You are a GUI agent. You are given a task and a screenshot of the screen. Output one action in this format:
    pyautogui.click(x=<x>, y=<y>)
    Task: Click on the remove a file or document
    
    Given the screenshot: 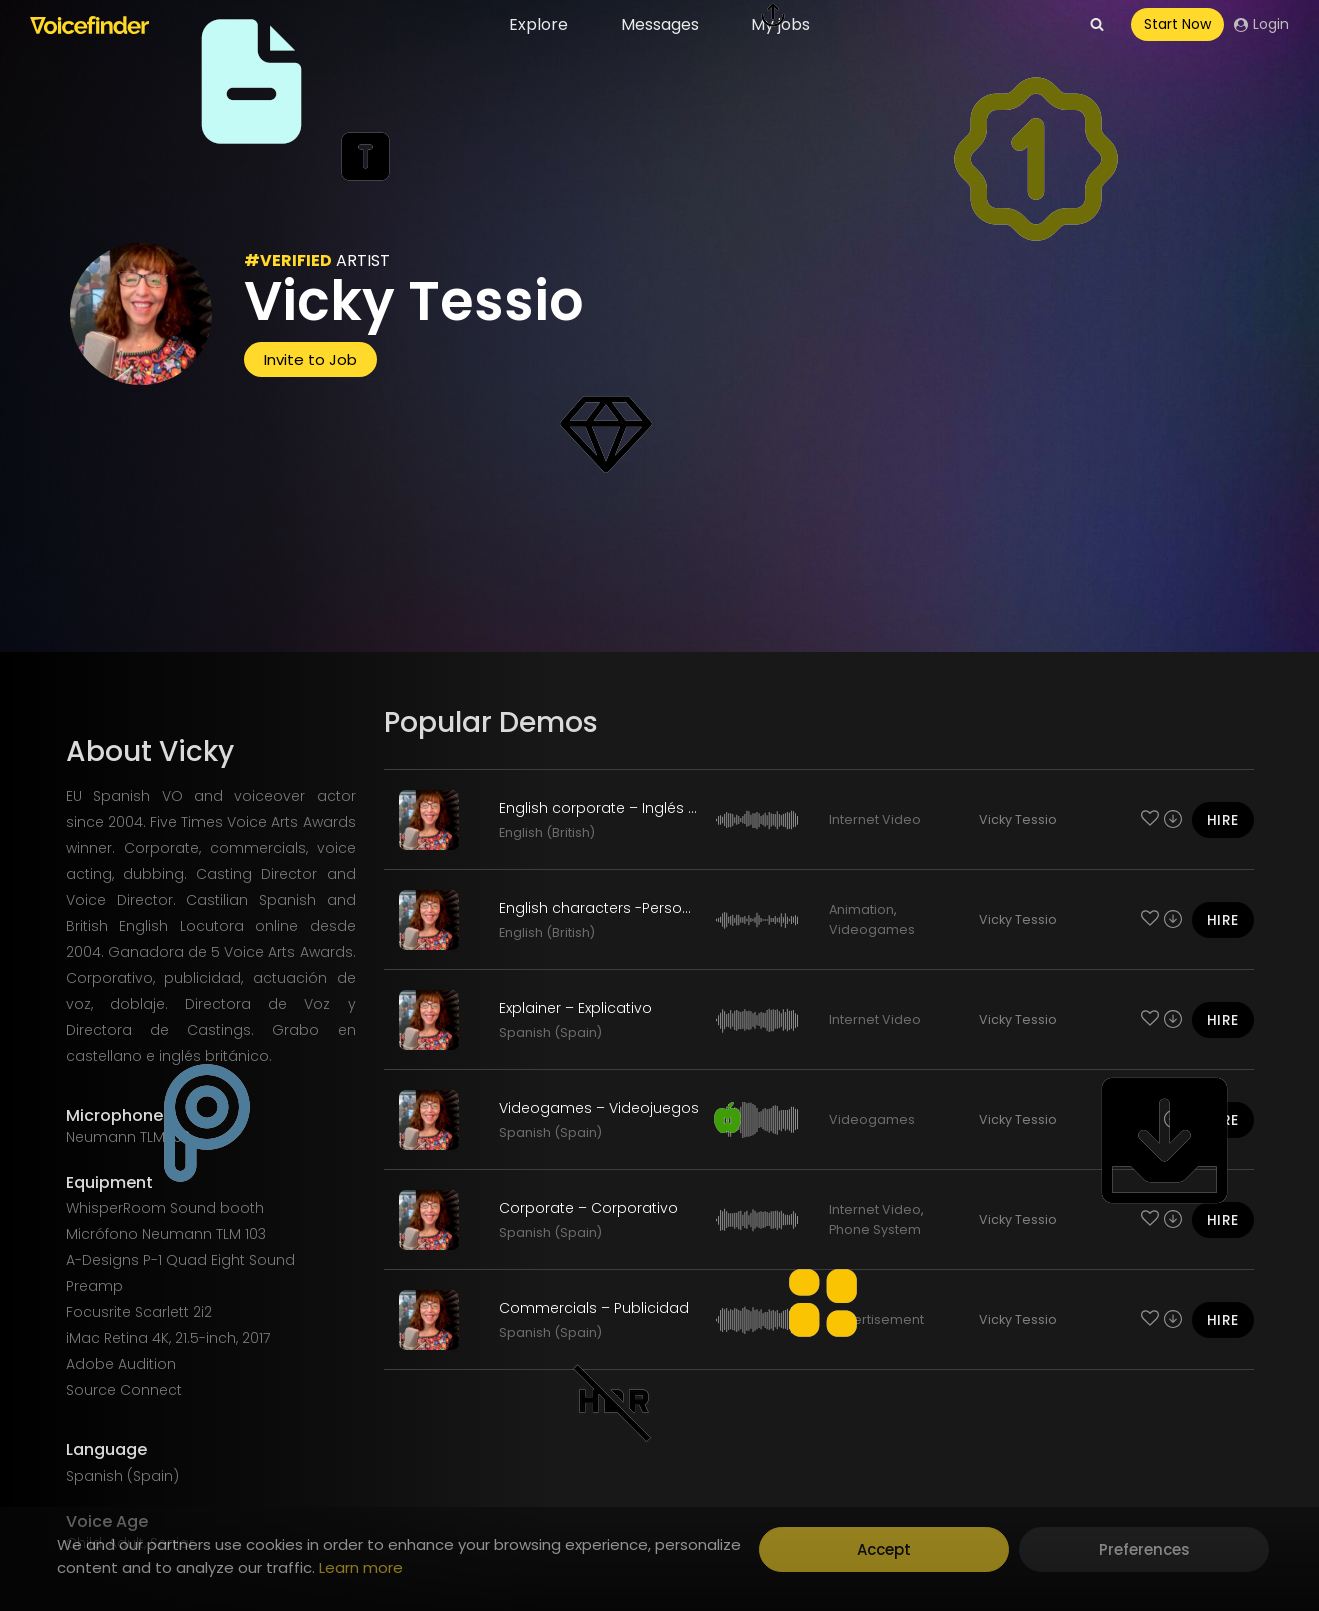 What is the action you would take?
    pyautogui.click(x=251, y=81)
    